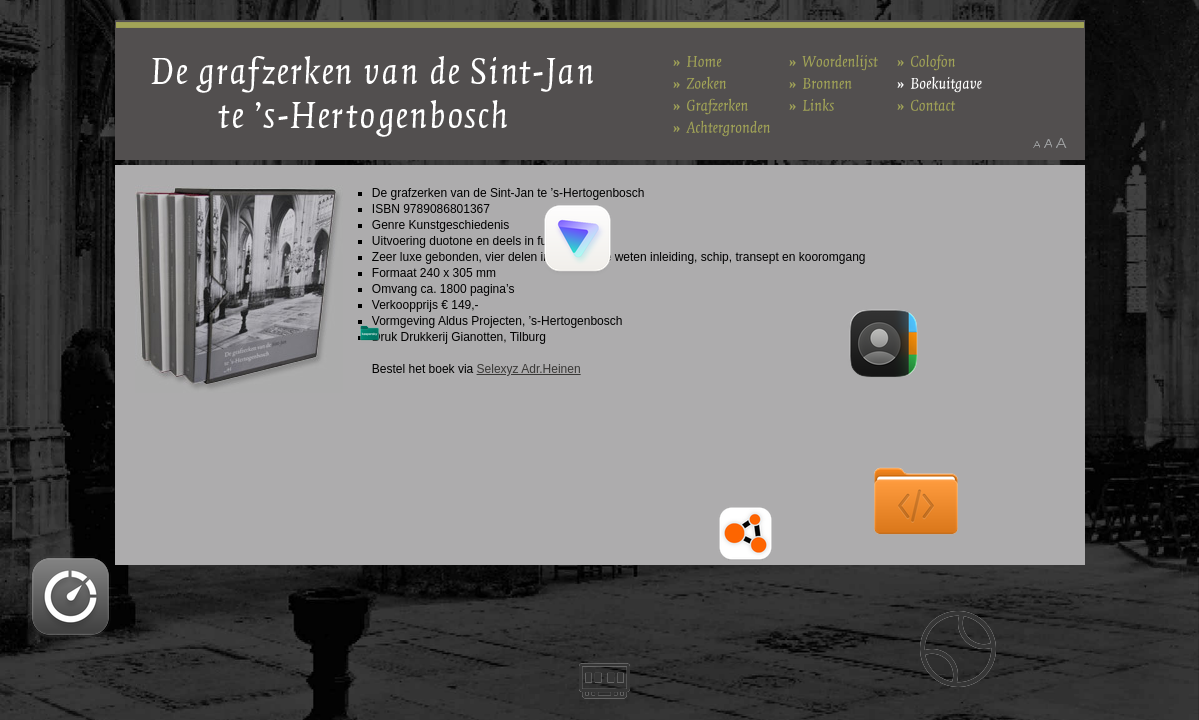  I want to click on folder containing kaspersky antivirus files, so click(369, 333).